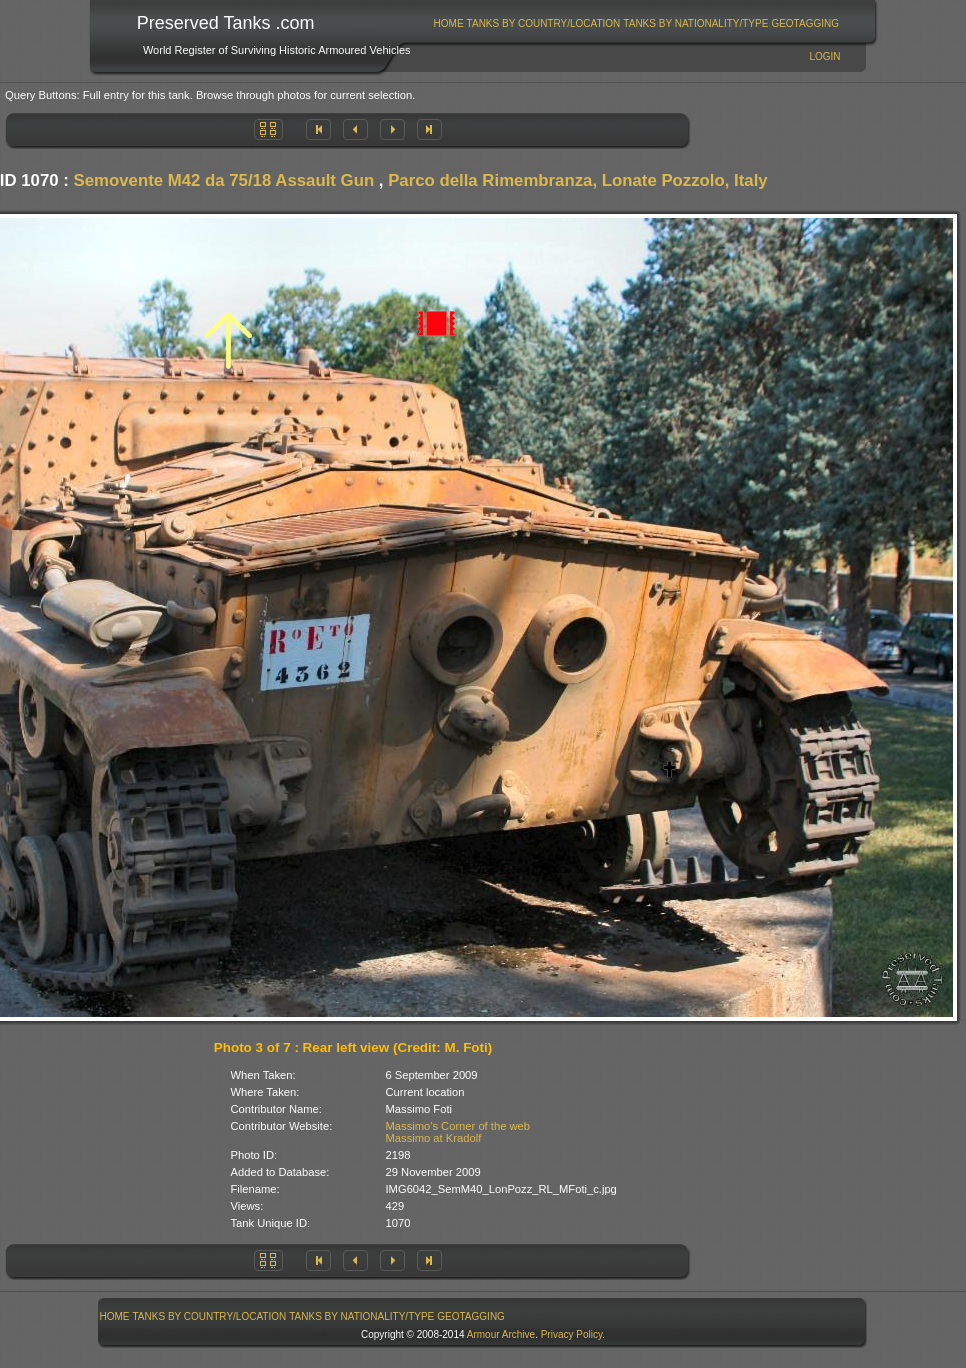 This screenshot has width=966, height=1368. What do you see at coordinates (669, 769) in the screenshot?
I see `indicates a religious or faith-based feature` at bounding box center [669, 769].